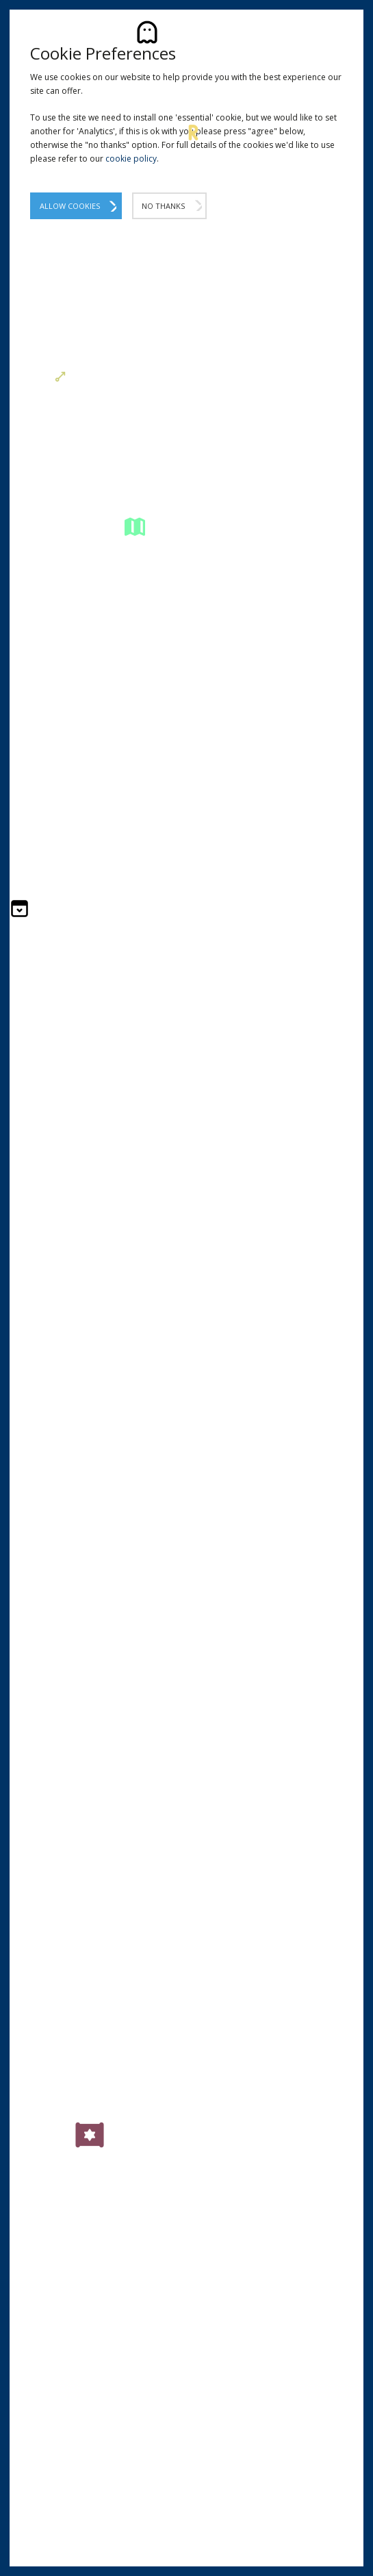 The height and width of the screenshot is (2576, 373). I want to click on expand the navigation bar, so click(19, 908).